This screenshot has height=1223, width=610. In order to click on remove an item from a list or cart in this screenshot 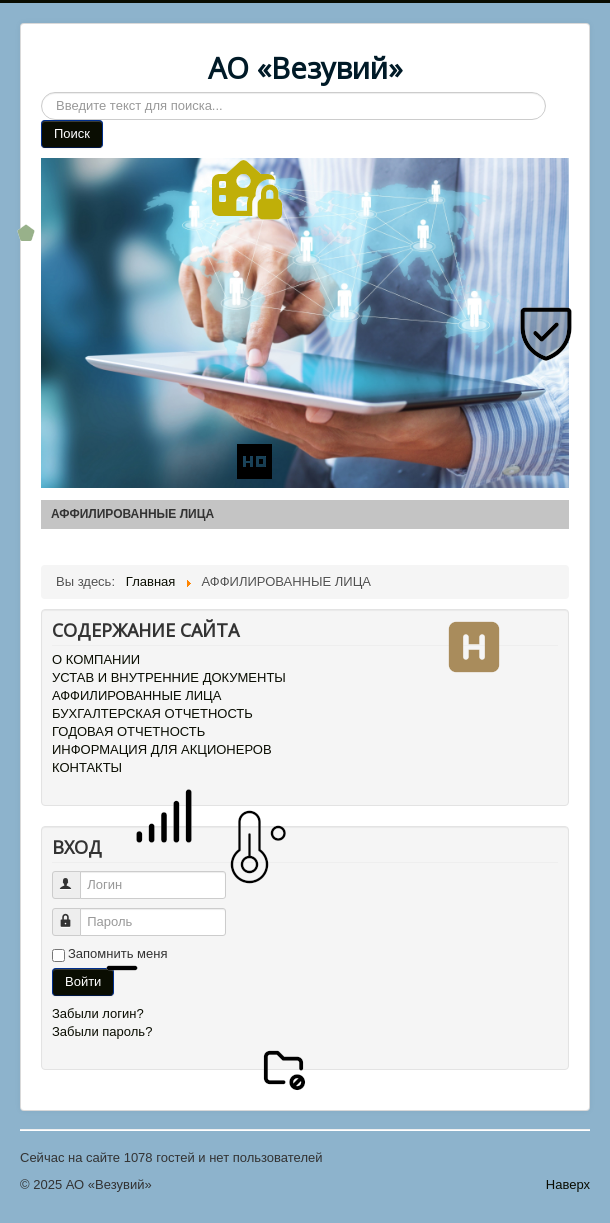, I will do `click(122, 968)`.